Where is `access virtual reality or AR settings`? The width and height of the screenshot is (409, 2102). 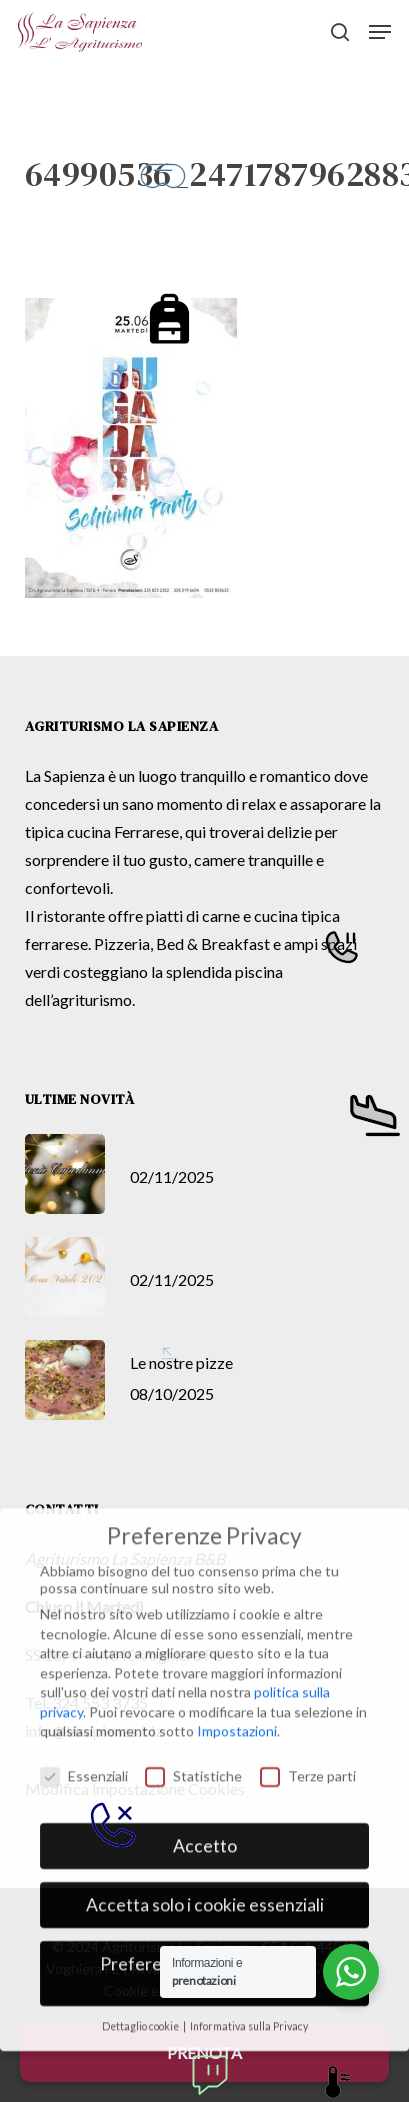
access virtual reality or AR settings is located at coordinates (163, 176).